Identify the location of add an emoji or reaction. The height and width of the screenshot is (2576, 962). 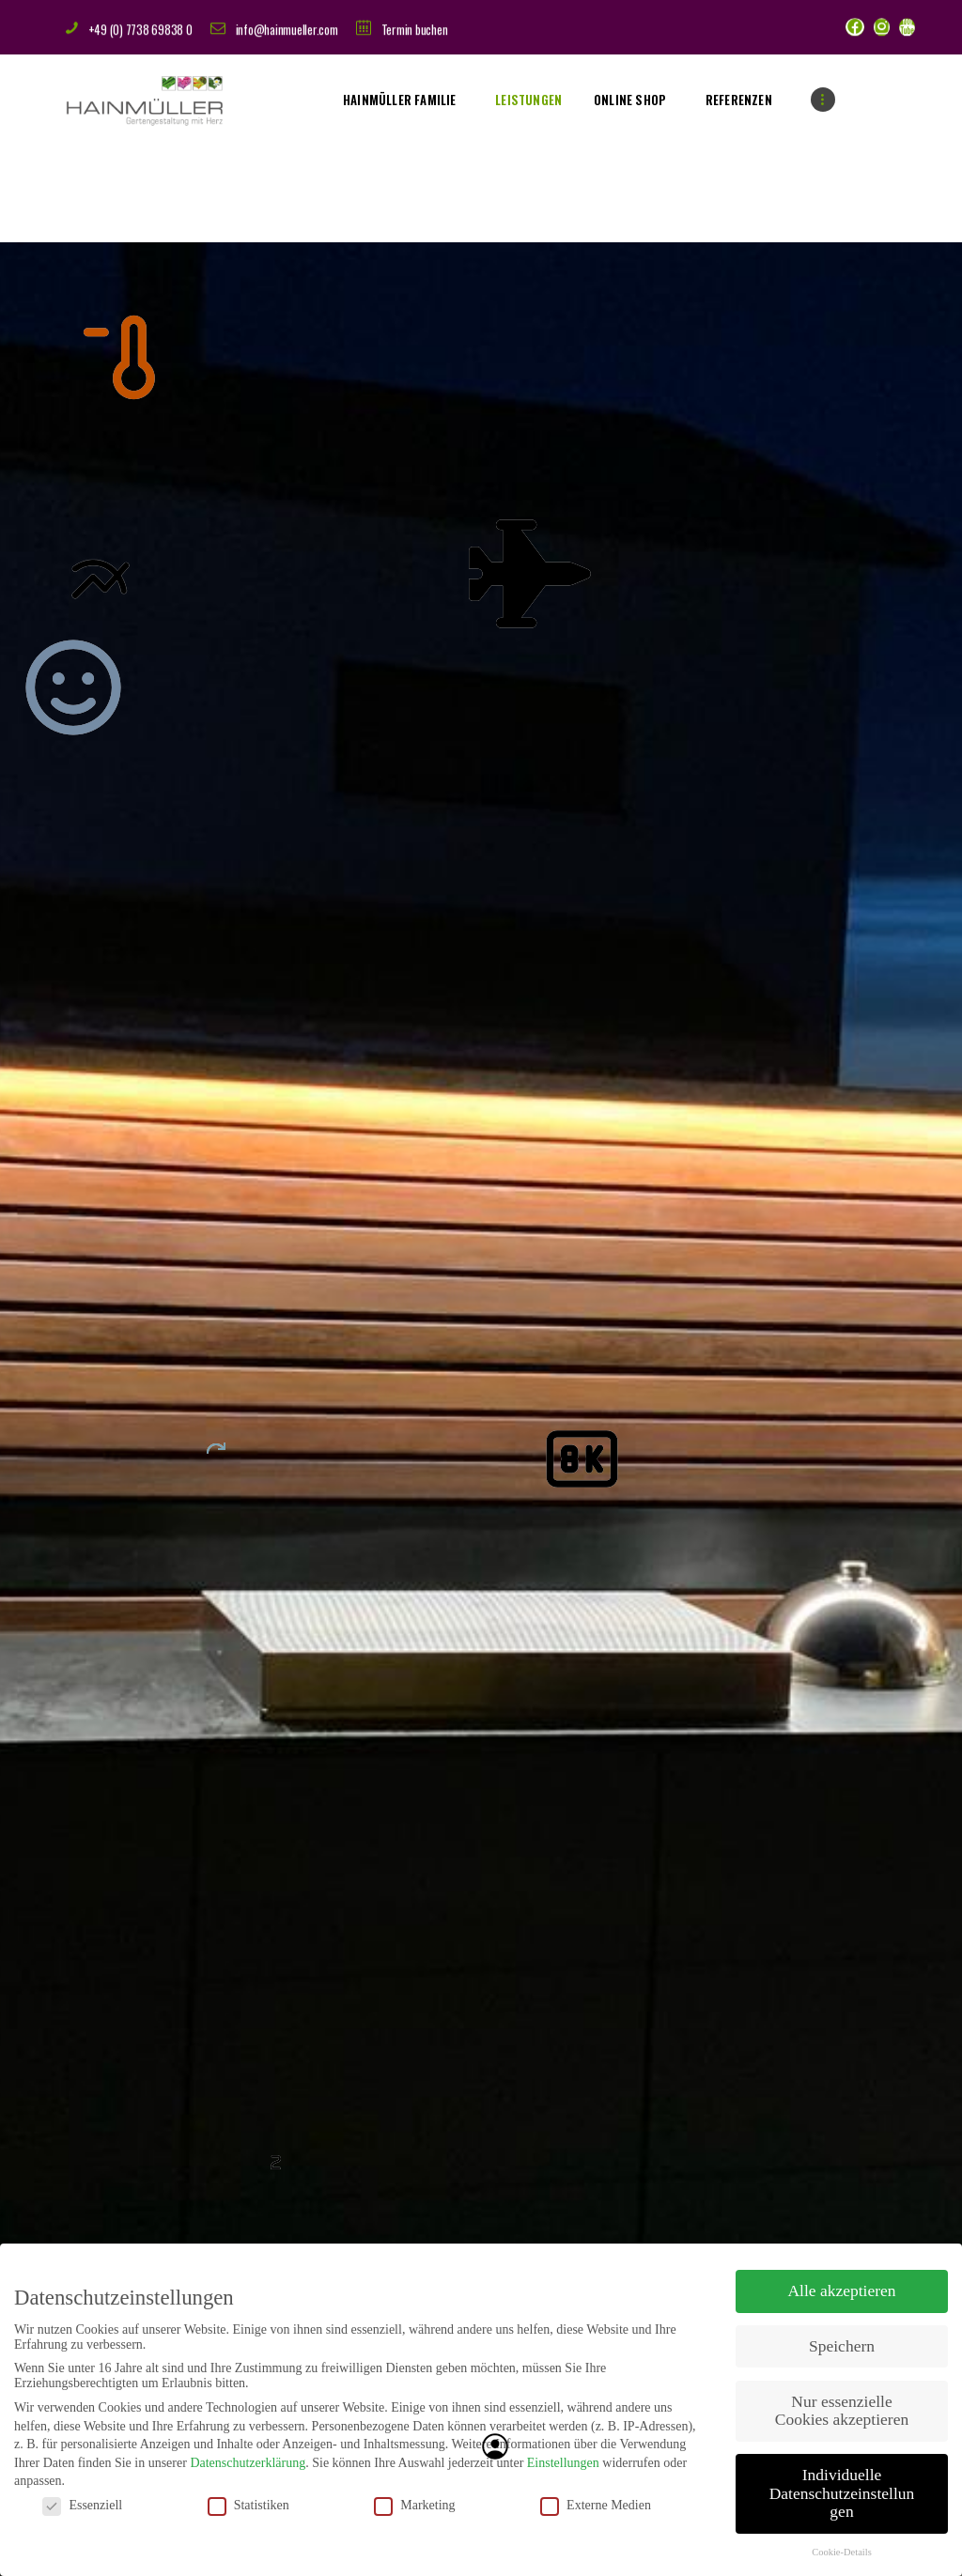
(73, 687).